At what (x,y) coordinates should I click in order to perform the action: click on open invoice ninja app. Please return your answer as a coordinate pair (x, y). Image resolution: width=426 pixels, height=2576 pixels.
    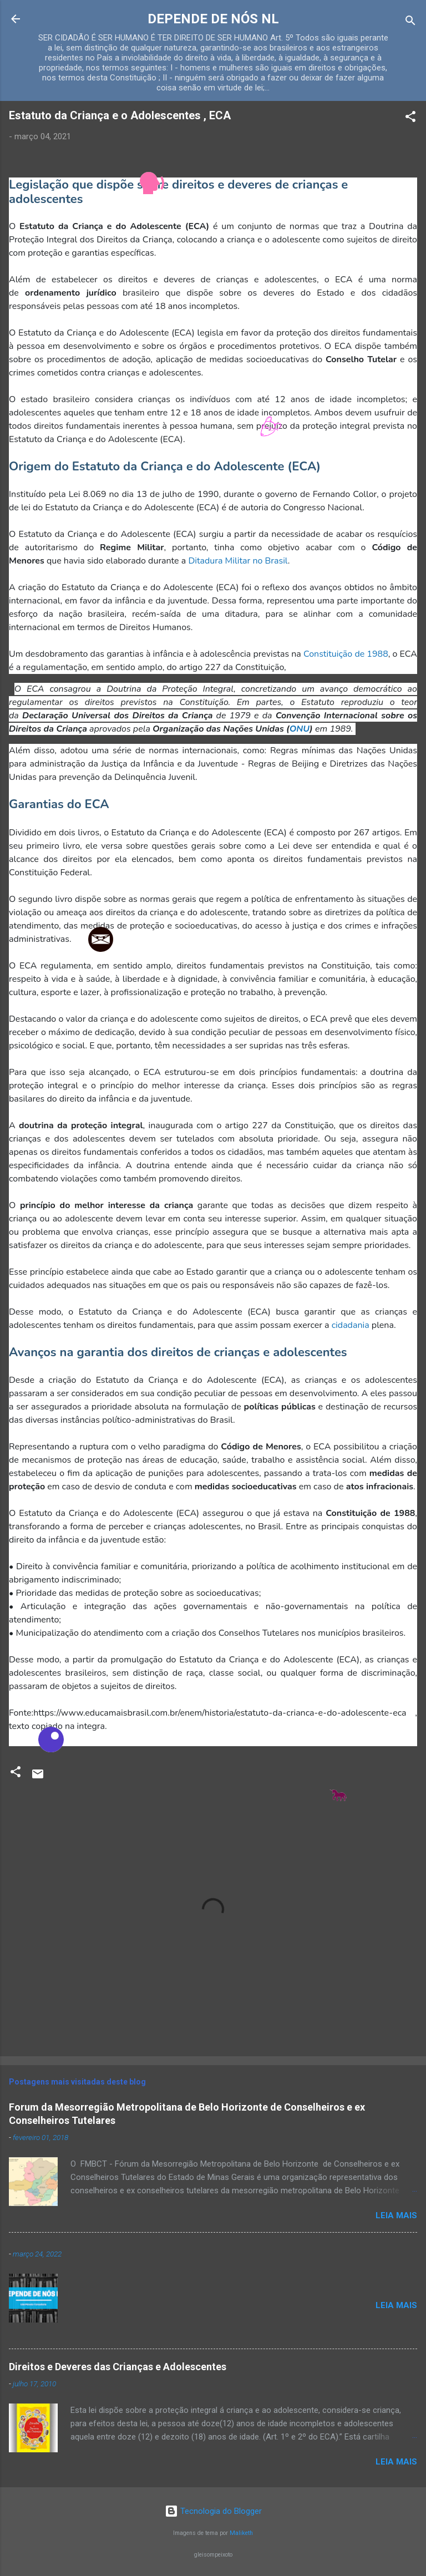
    Looking at the image, I should click on (100, 939).